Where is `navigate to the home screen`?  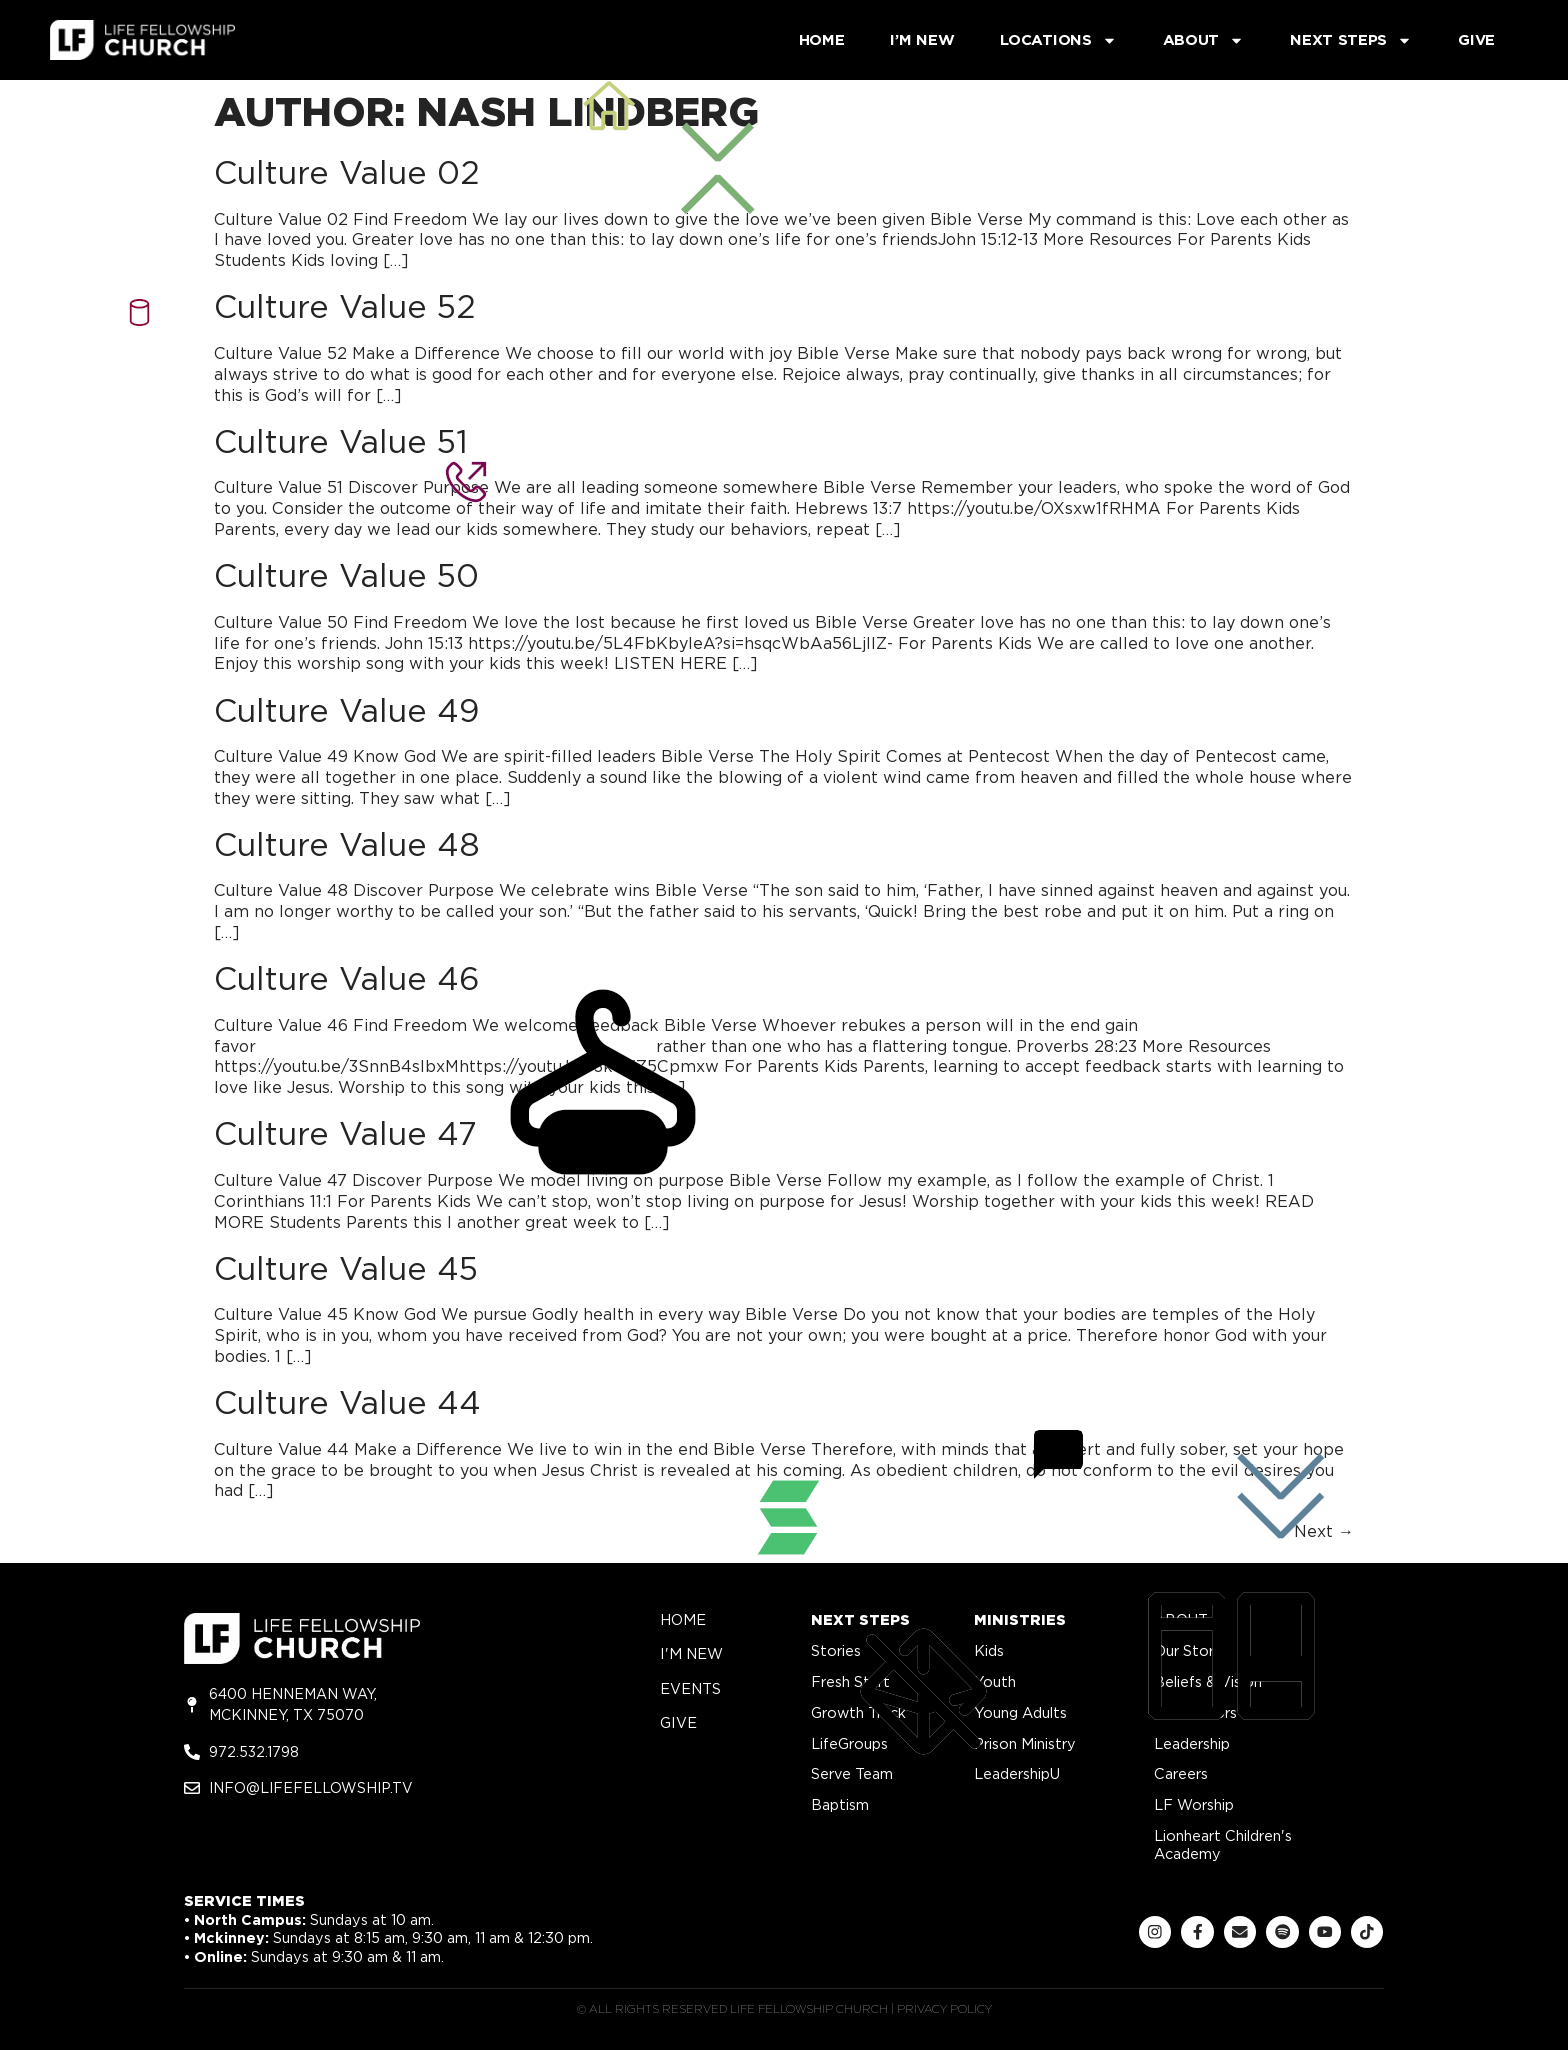
navigate to the home screen is located at coordinates (609, 107).